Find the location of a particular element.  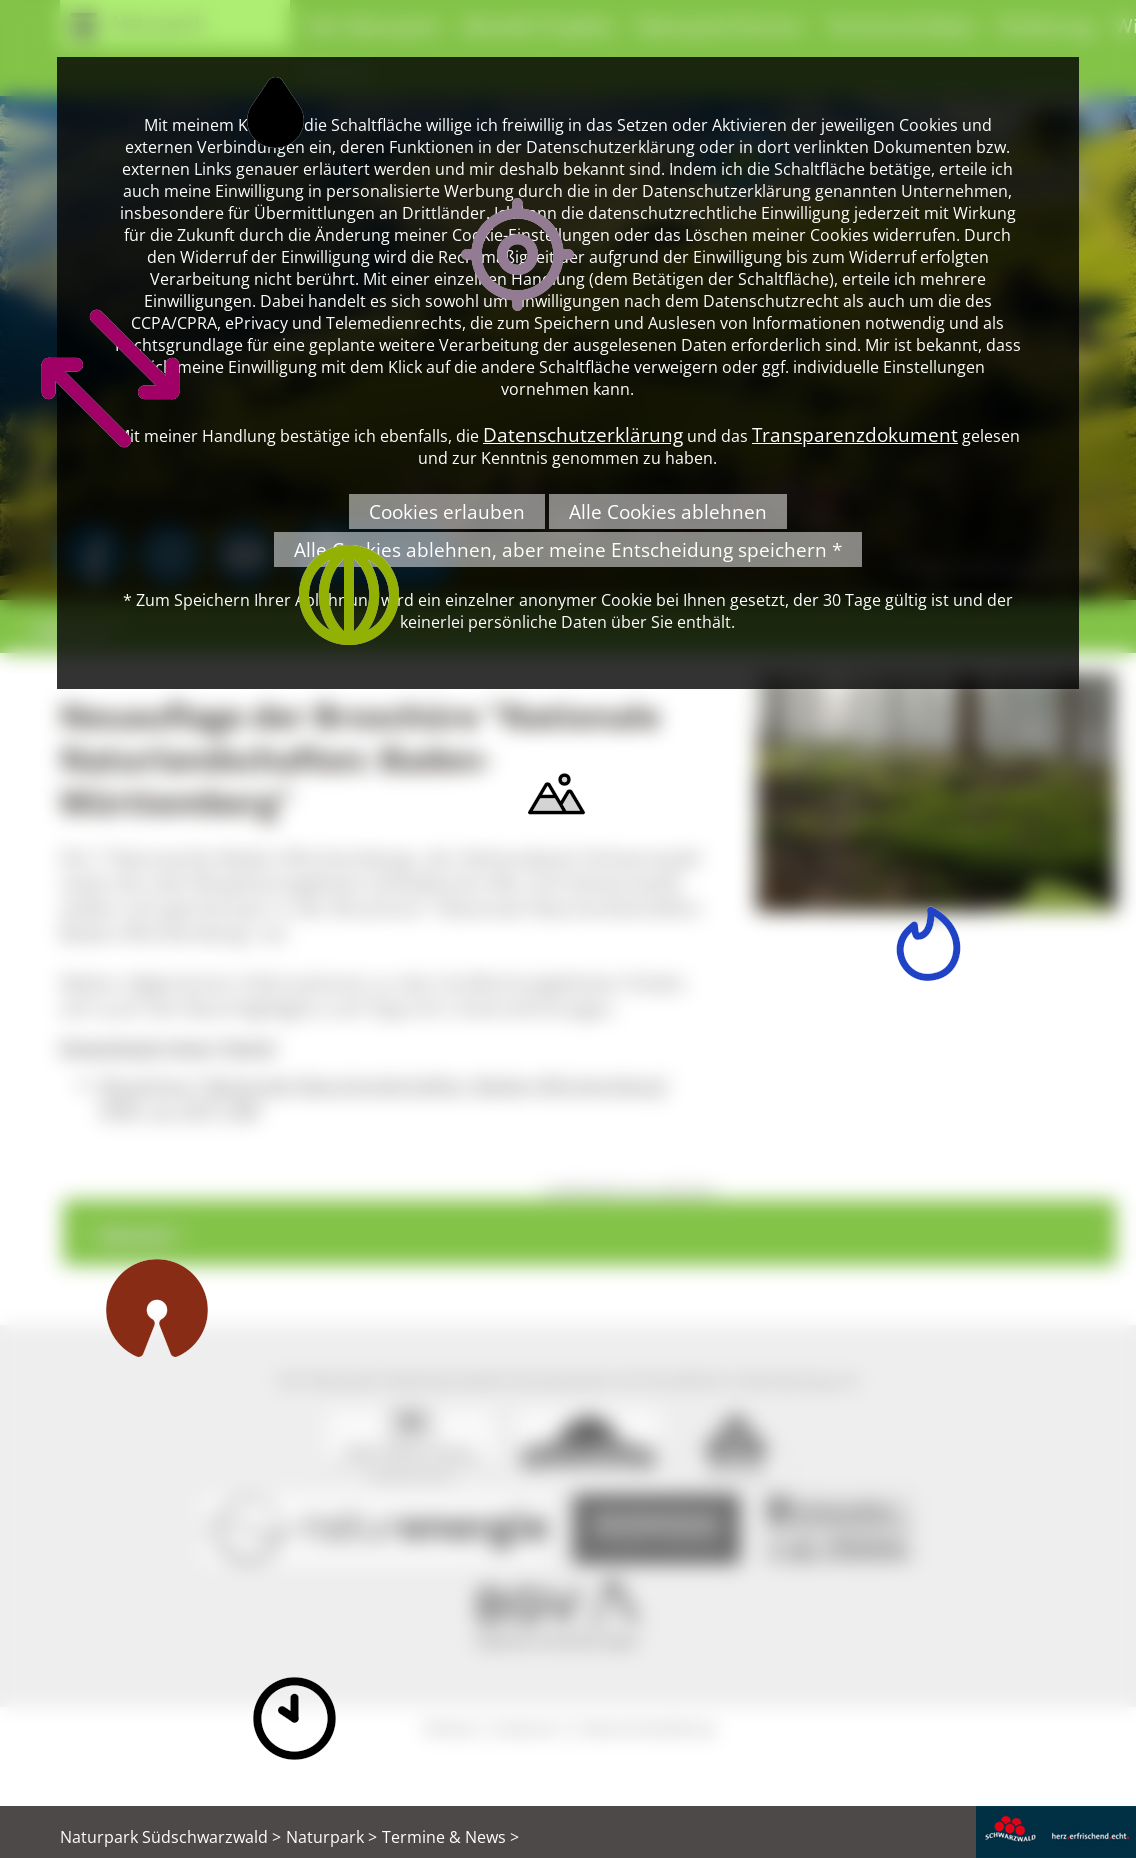

adjust water or hydration settings is located at coordinates (275, 112).